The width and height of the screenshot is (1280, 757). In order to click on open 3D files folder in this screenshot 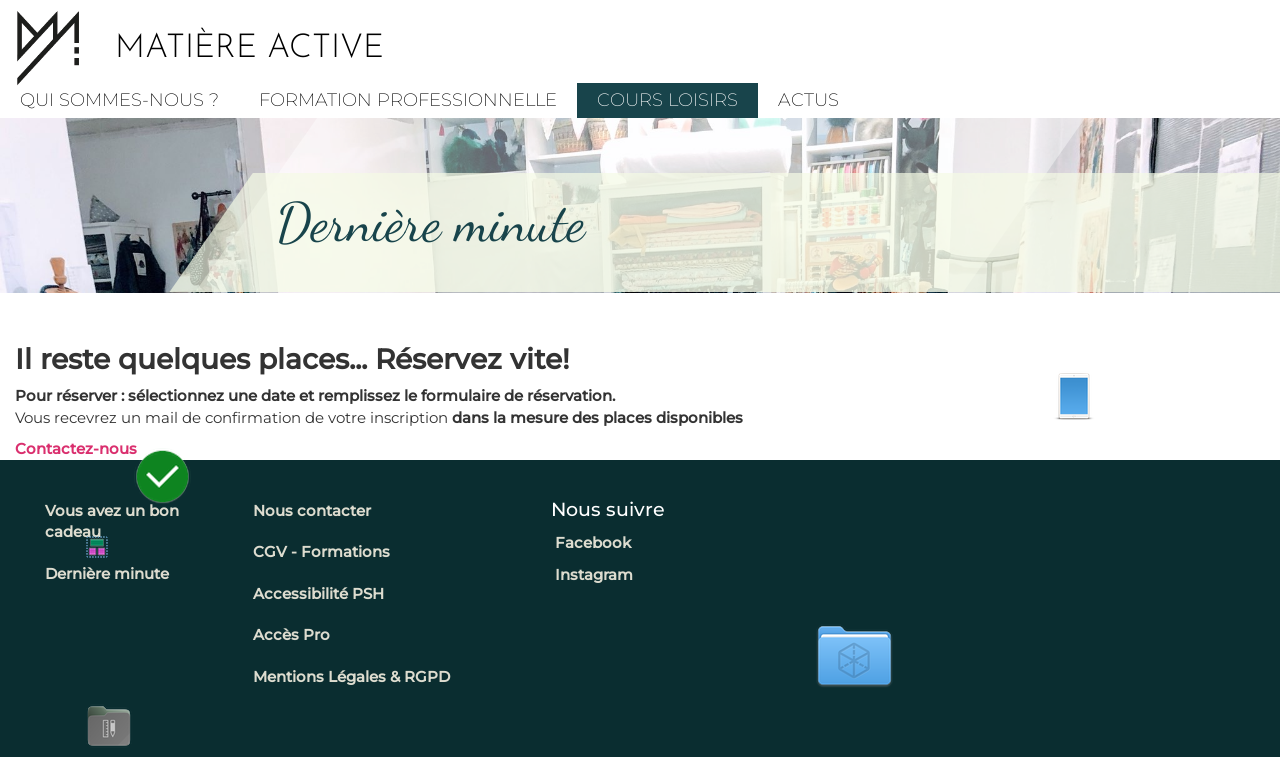, I will do `click(854, 655)`.